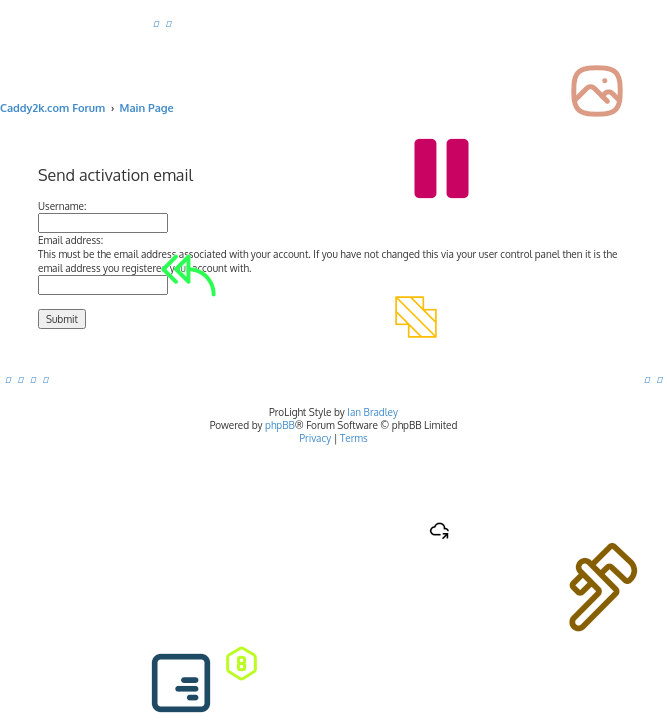  I want to click on pause media playback, so click(441, 168).